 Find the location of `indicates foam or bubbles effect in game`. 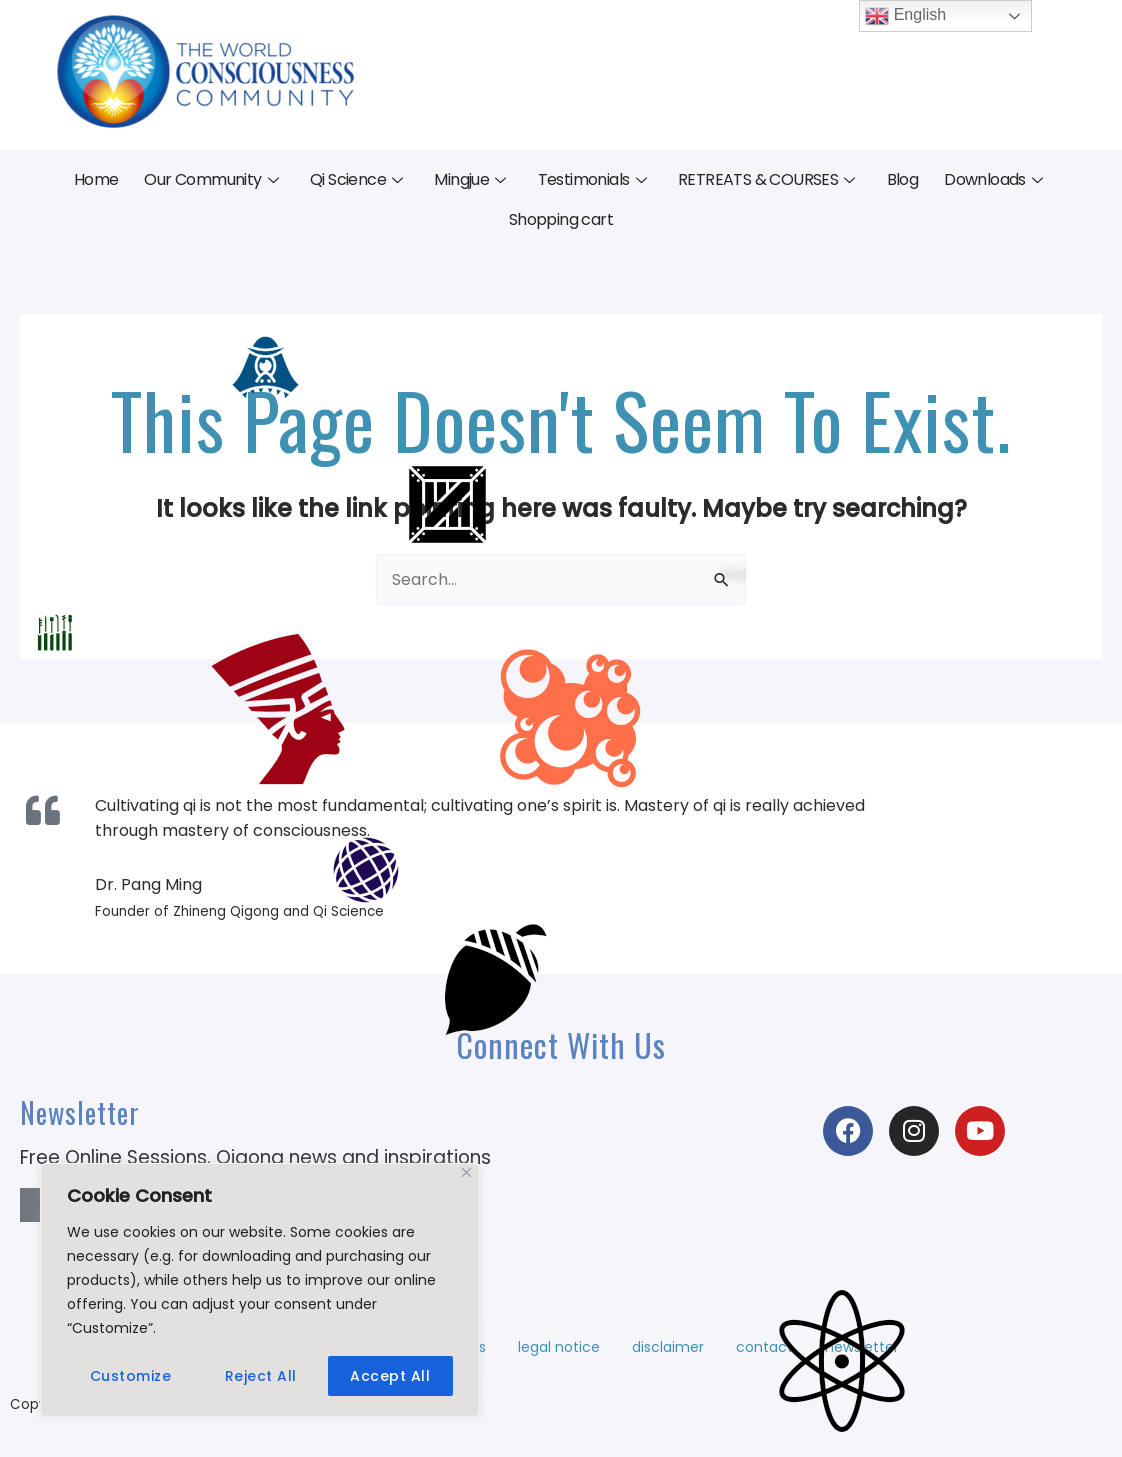

indicates foam or bubbles effect in game is located at coordinates (568, 719).